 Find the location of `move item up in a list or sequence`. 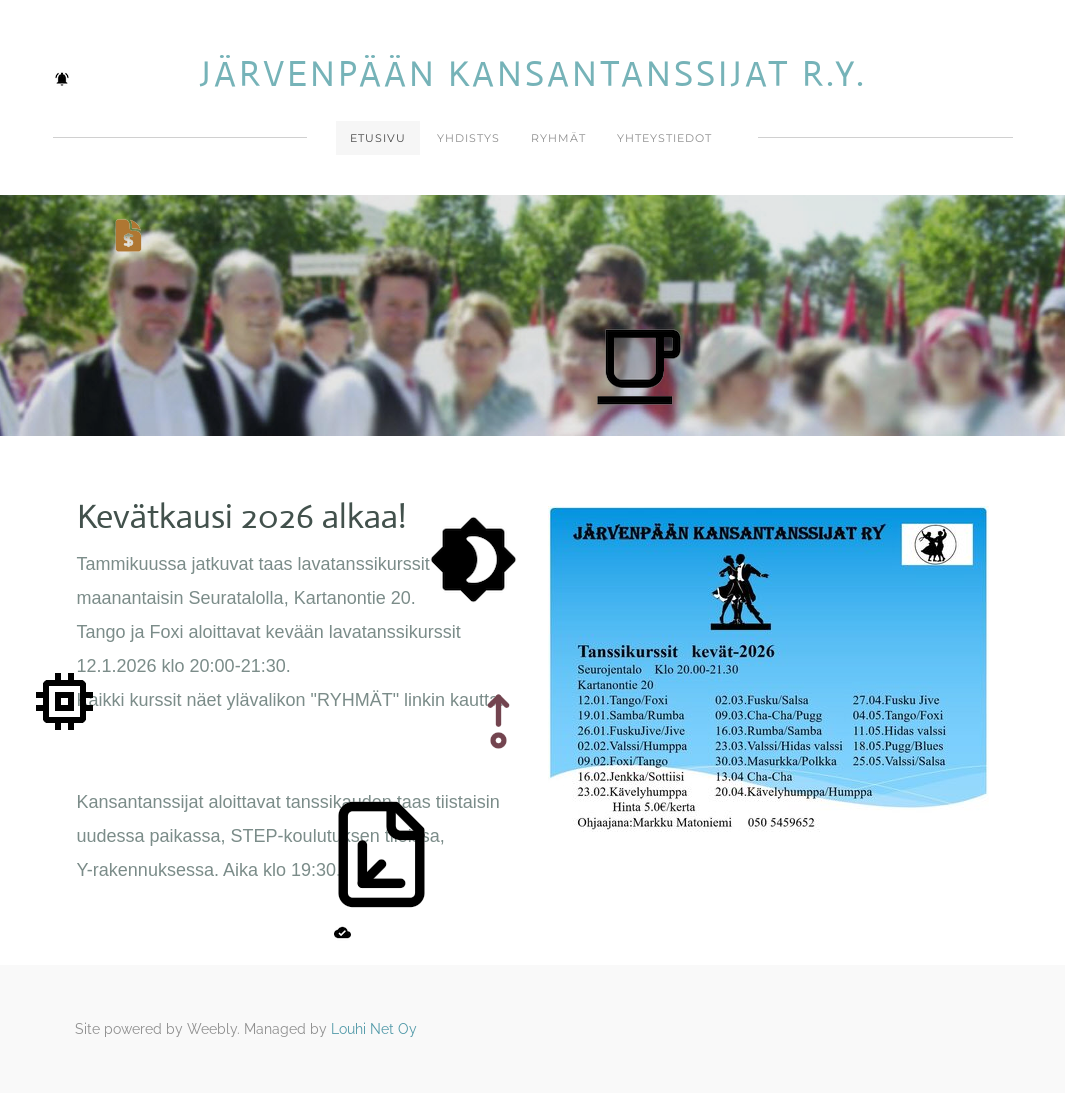

move item up in a list or sequence is located at coordinates (498, 721).